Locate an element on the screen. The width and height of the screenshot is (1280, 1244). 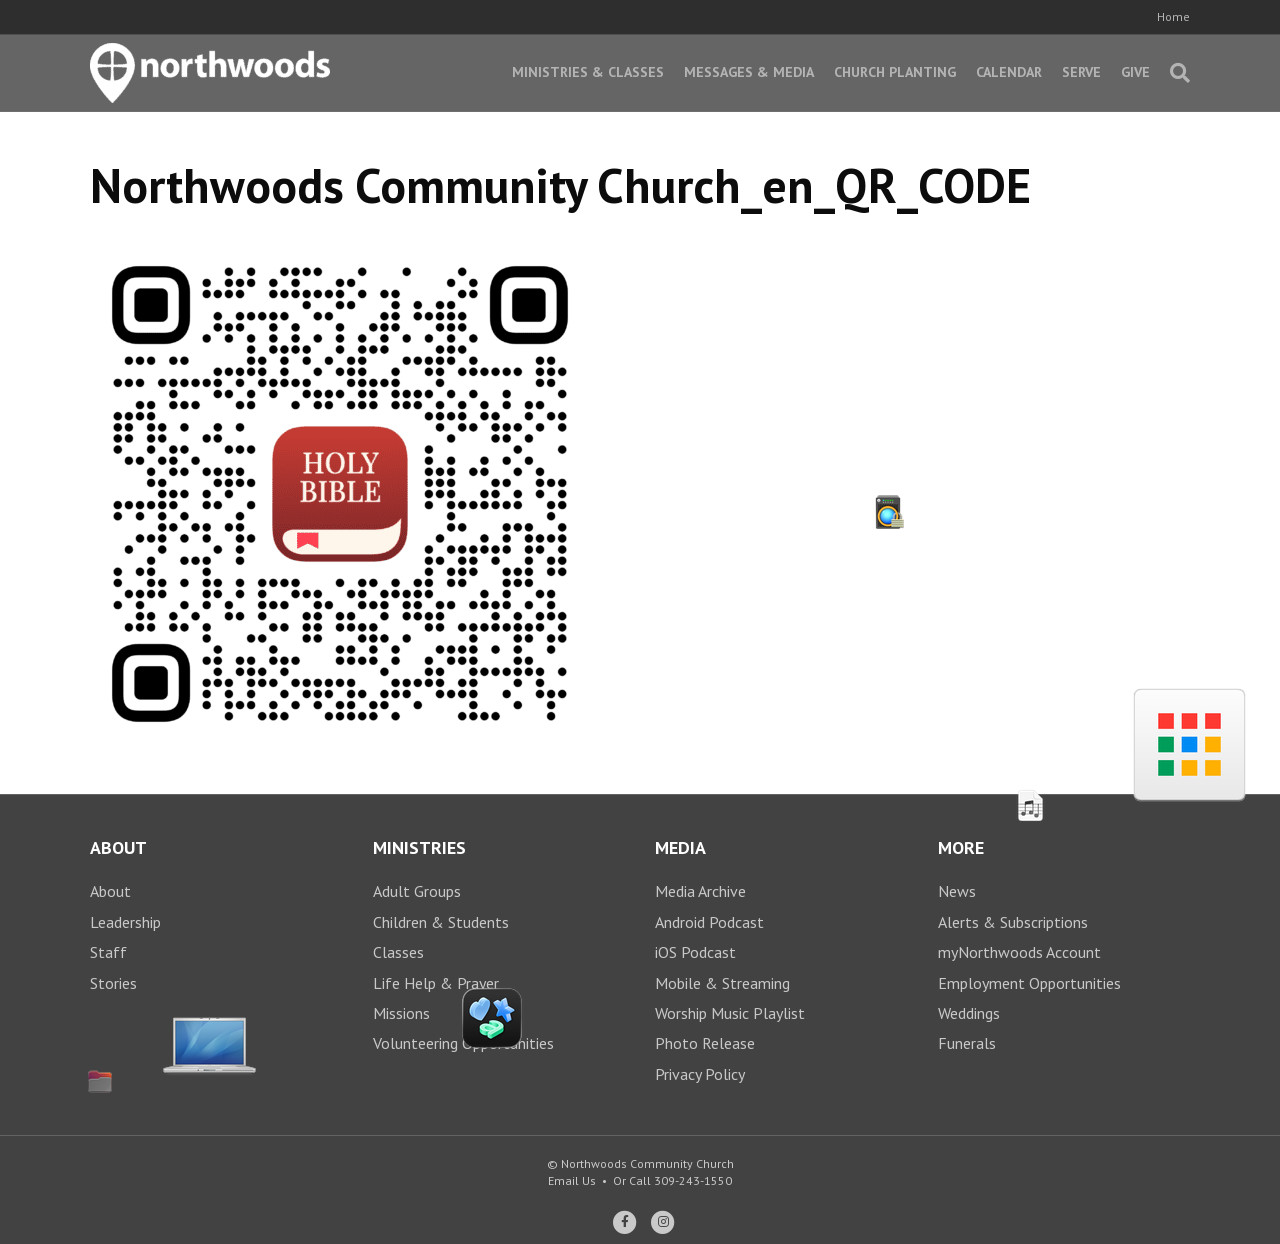
access your media library folder is located at coordinates (1012, 389).